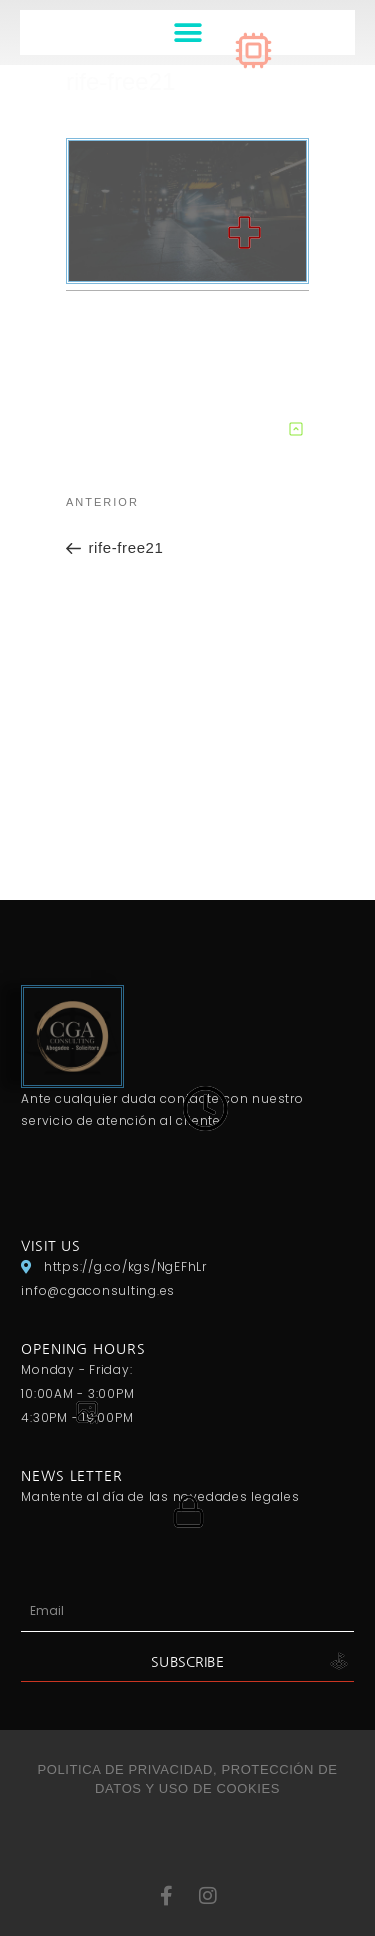 Image resolution: width=375 pixels, height=1936 pixels. Describe the element at coordinates (339, 1661) in the screenshot. I see `view land plot or parcel details` at that location.